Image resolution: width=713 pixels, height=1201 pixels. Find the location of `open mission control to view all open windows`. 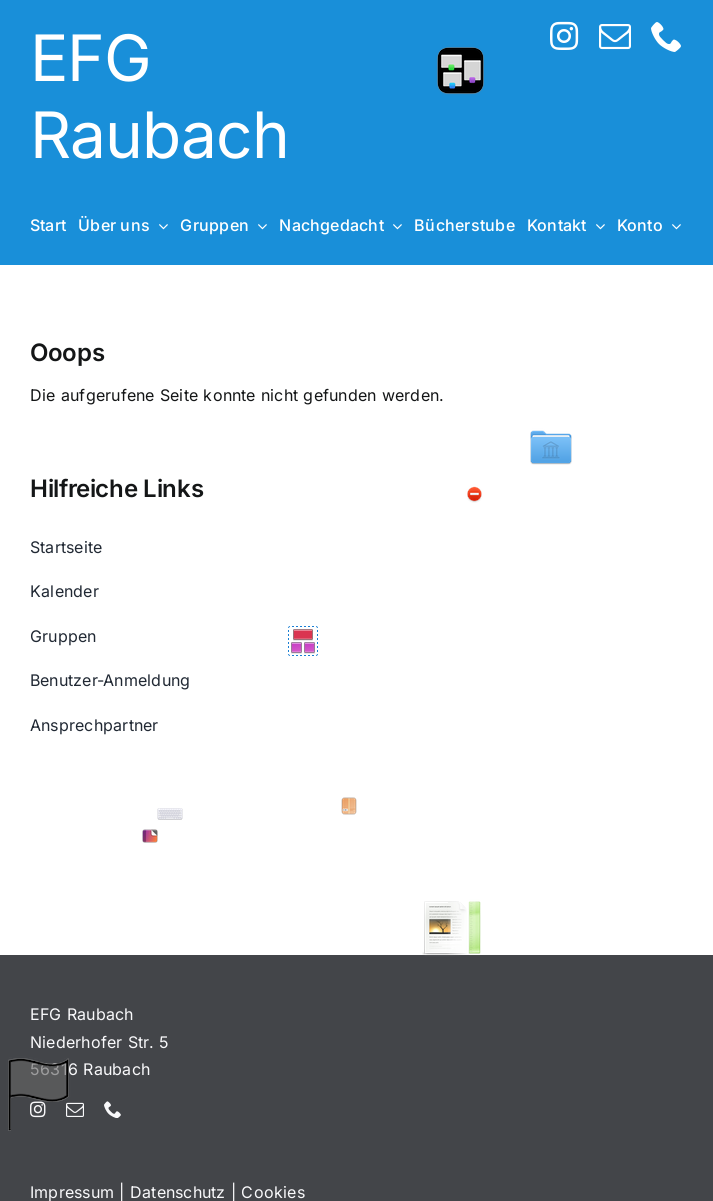

open mission control to view all open windows is located at coordinates (460, 70).